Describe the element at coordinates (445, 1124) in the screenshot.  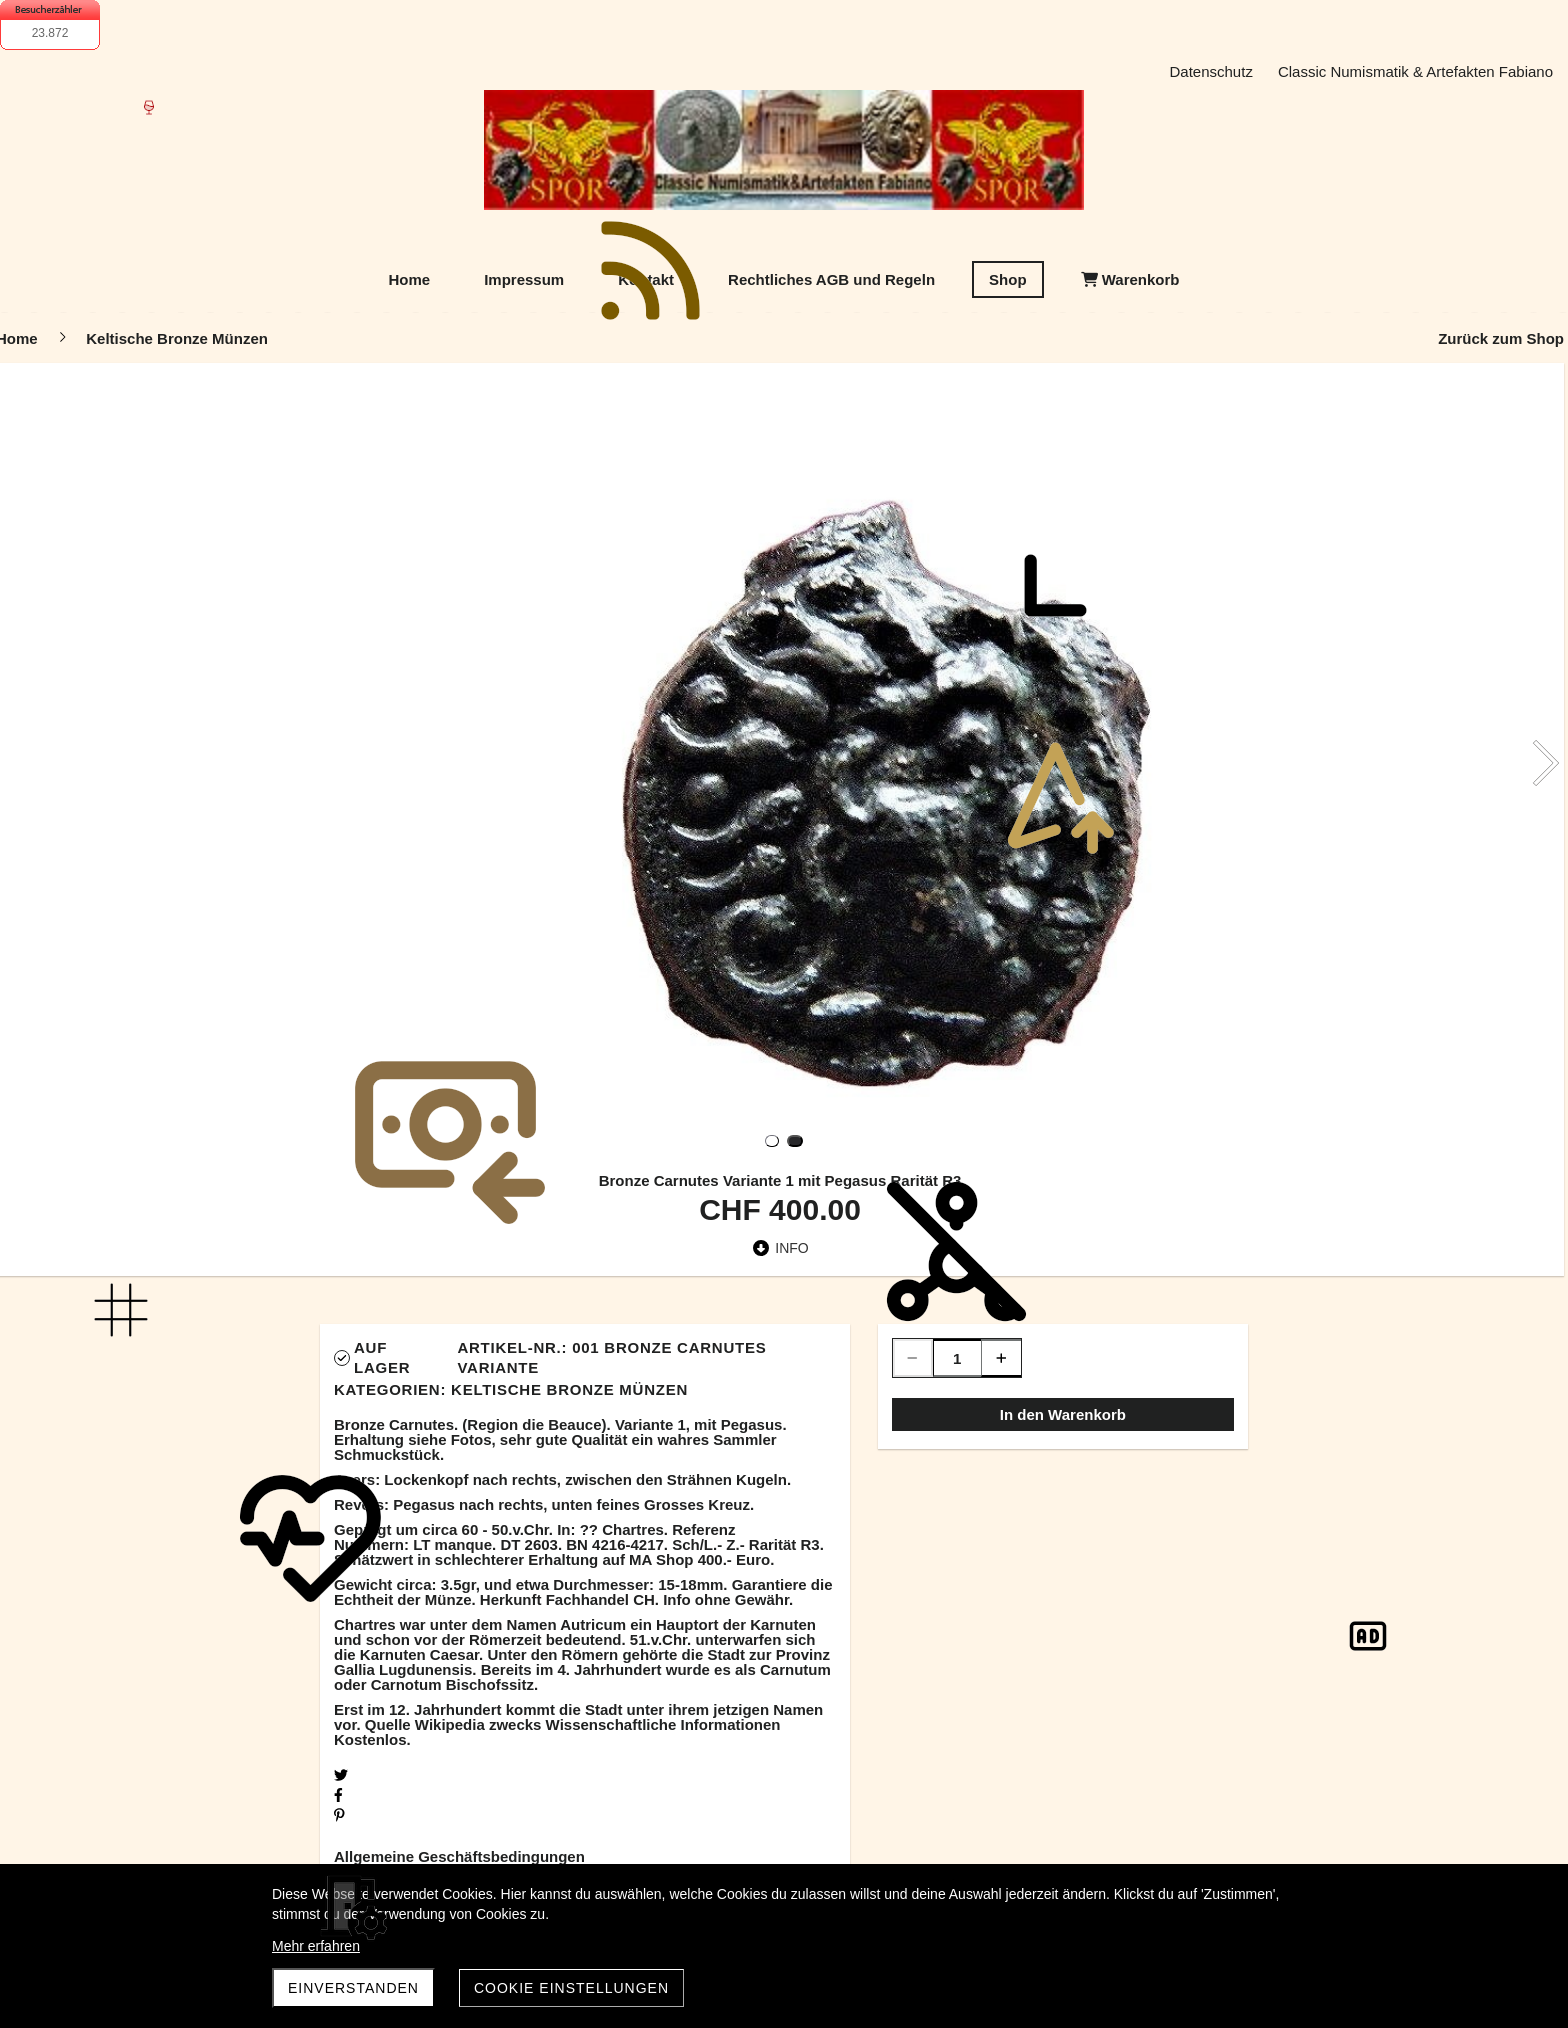
I see `request a refund or money back` at that location.